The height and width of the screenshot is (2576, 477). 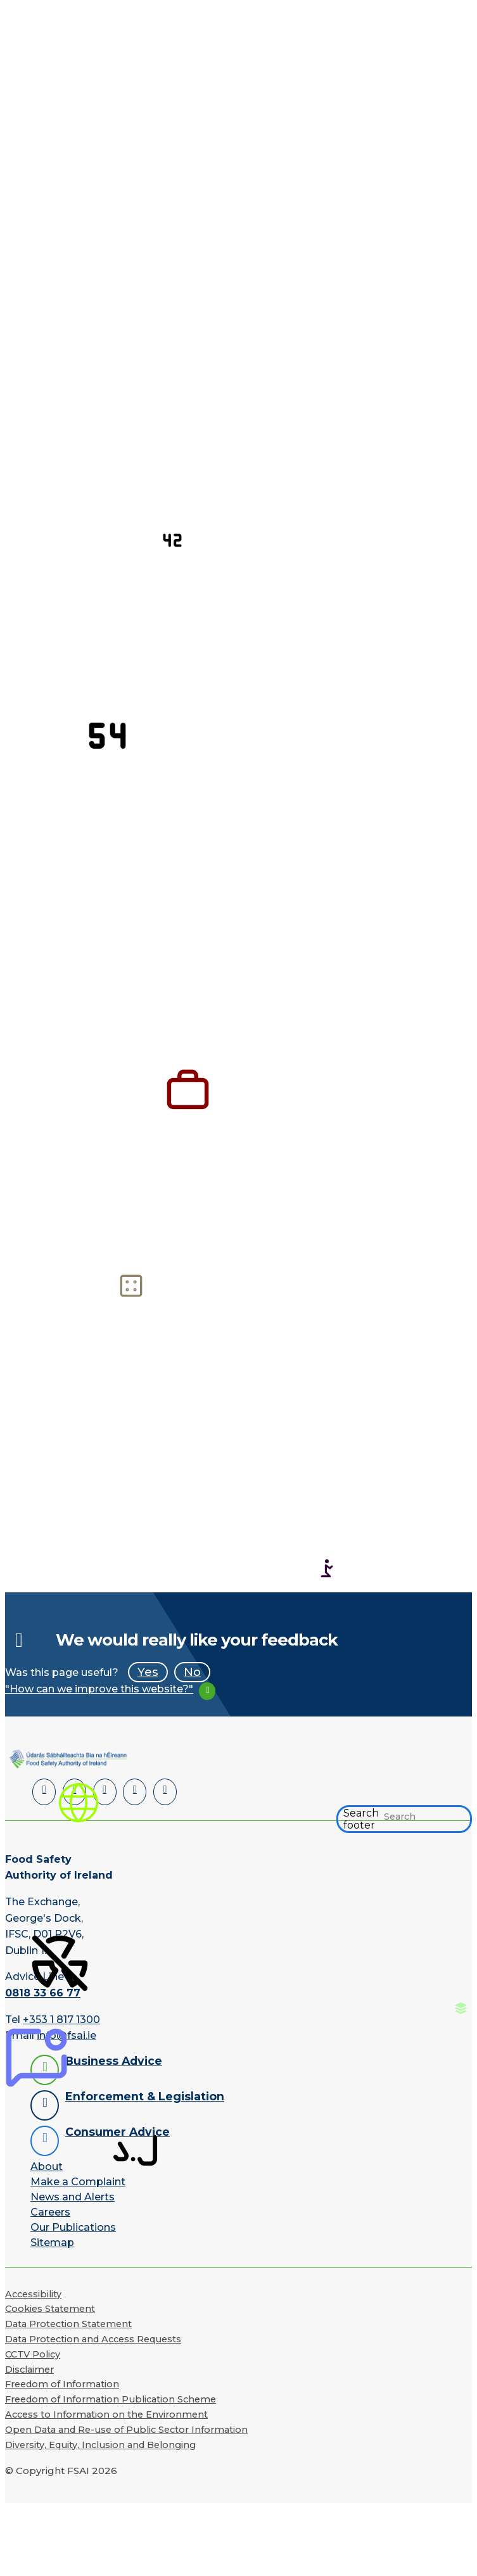 I want to click on randomize or shuffle content, so click(x=131, y=1286).